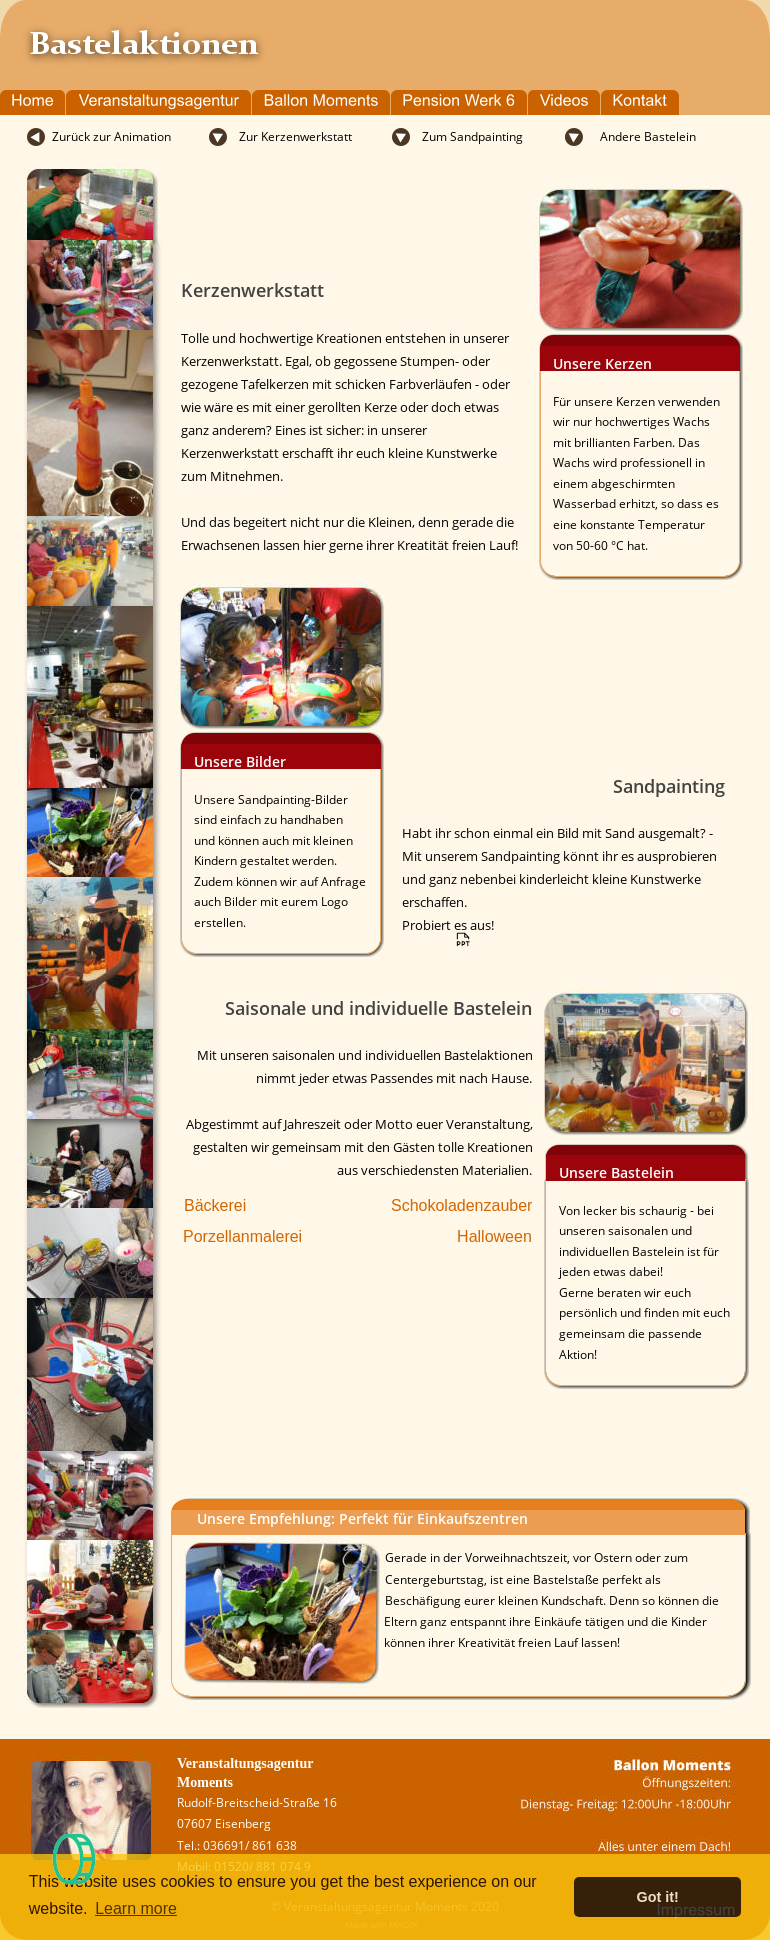  Describe the element at coordinates (74, 1859) in the screenshot. I see `view account balance or currency` at that location.